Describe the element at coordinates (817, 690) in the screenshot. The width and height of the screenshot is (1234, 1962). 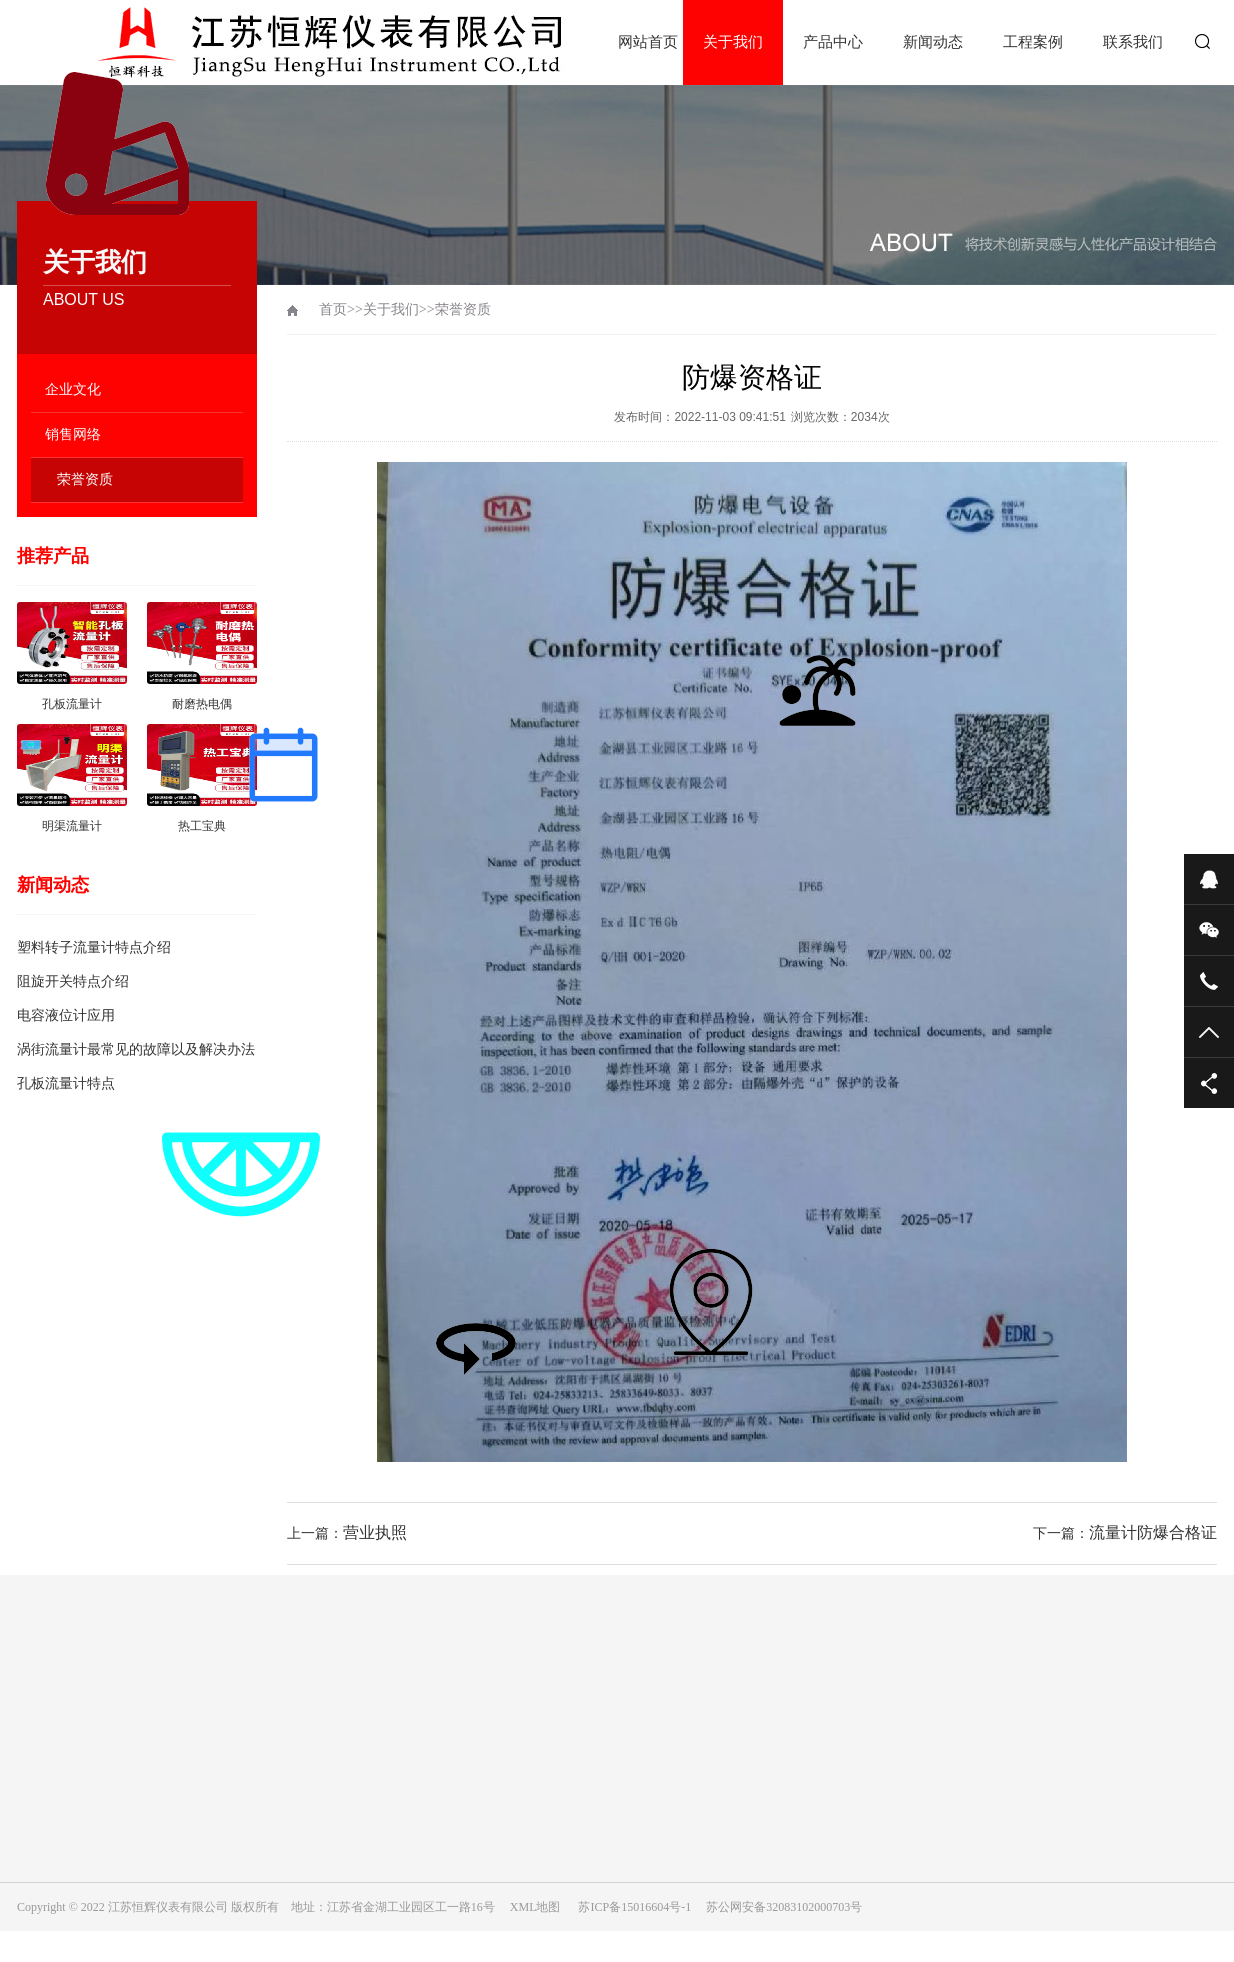
I see `view tropical or vacation-related content` at that location.